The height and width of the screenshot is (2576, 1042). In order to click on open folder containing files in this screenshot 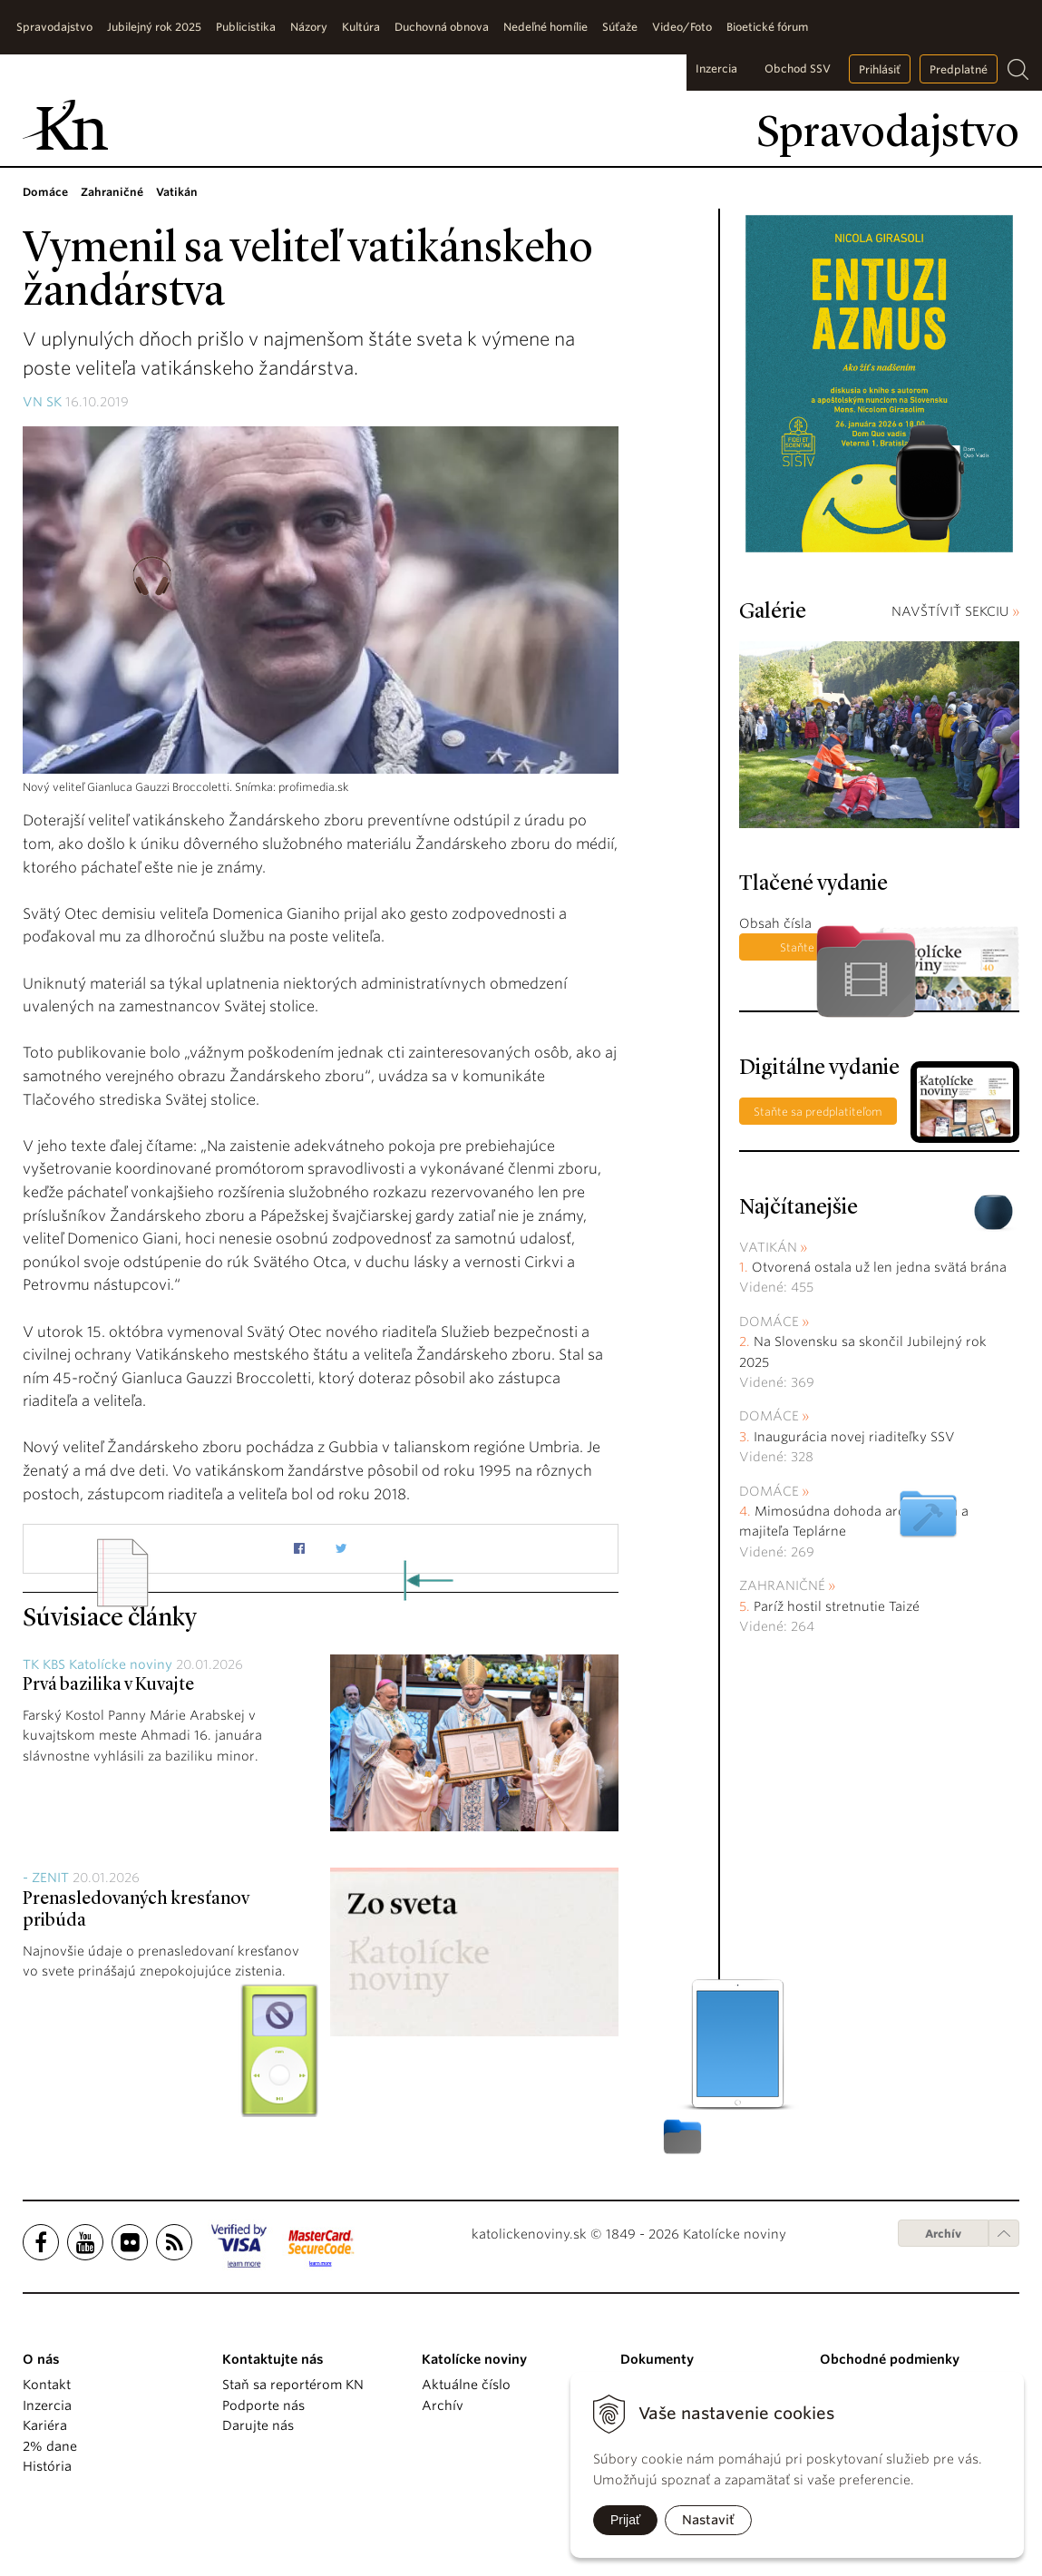, I will do `click(682, 2136)`.